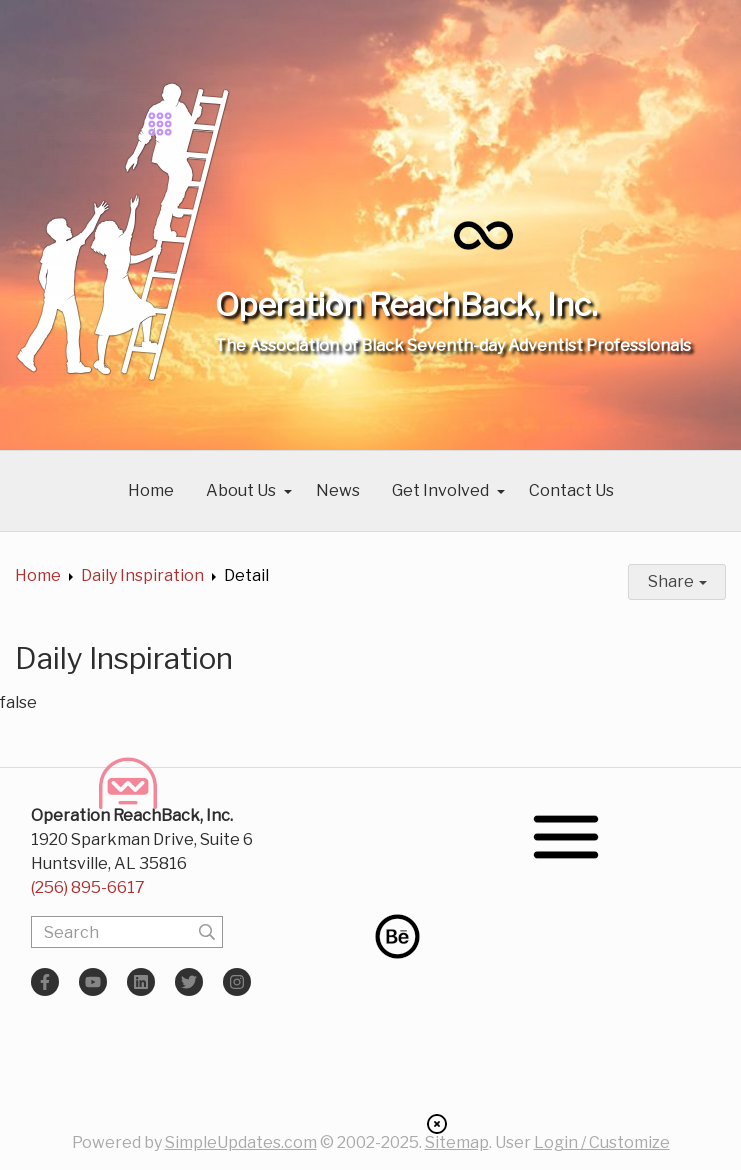 The image size is (741, 1170). Describe the element at coordinates (437, 1124) in the screenshot. I see `close or dismiss a dialog` at that location.